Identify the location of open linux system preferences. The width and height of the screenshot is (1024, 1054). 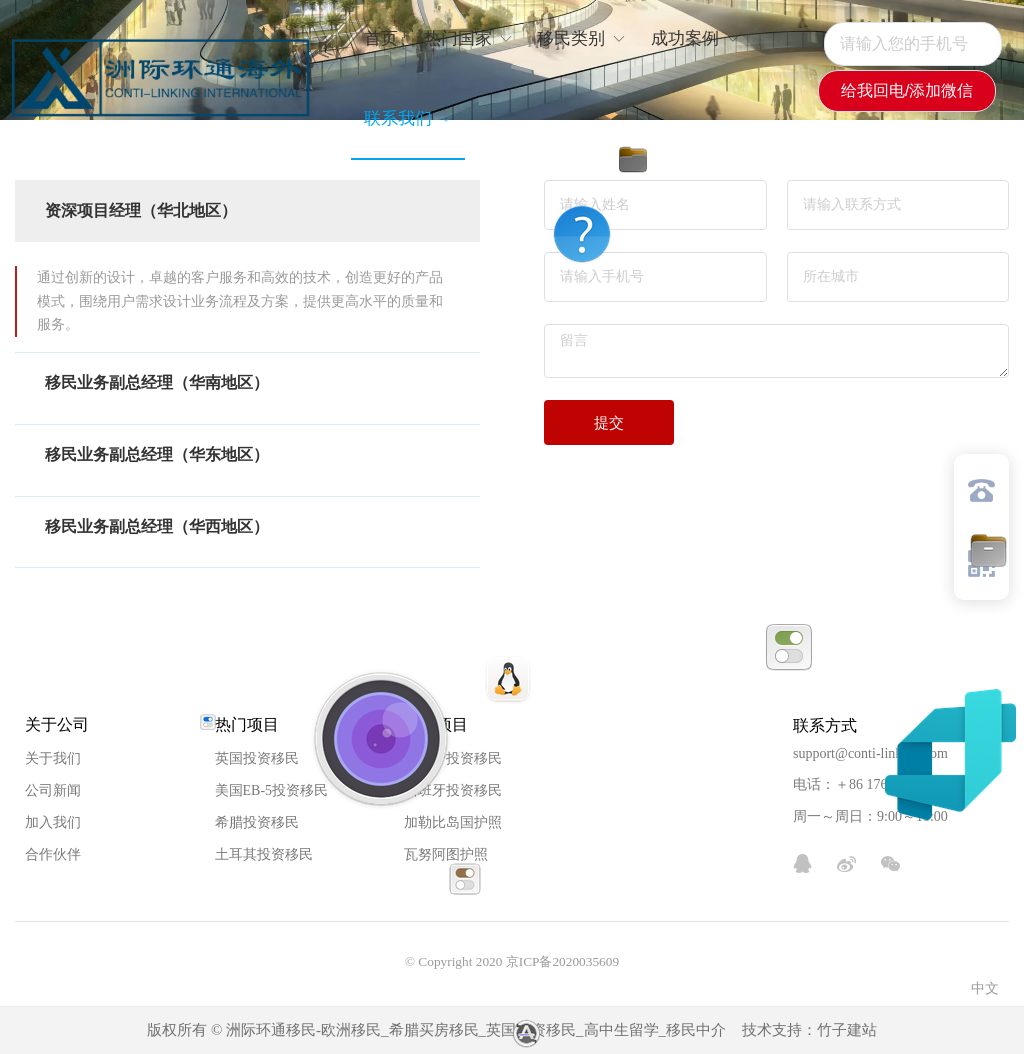
(508, 679).